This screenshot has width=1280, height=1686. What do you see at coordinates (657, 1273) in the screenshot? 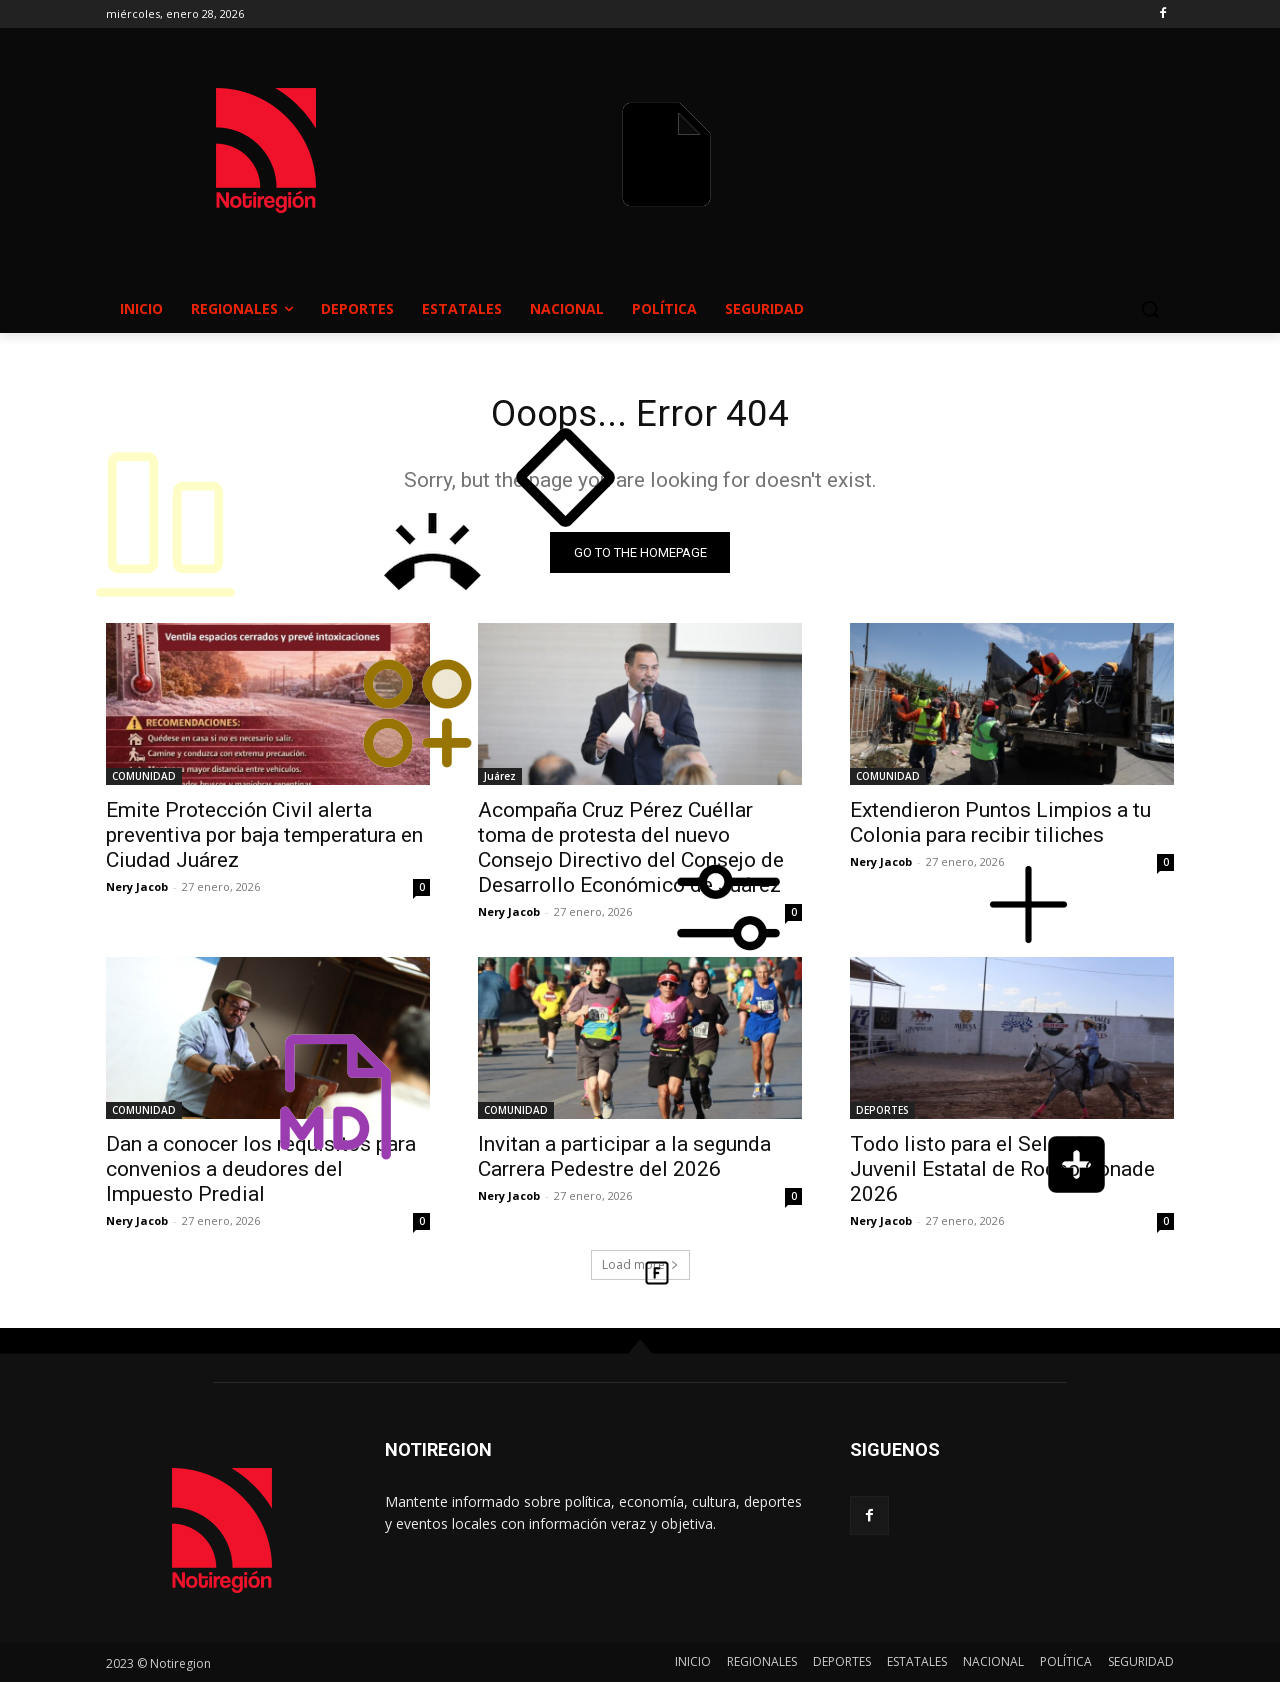
I see `facebook app or social media shortcut` at bounding box center [657, 1273].